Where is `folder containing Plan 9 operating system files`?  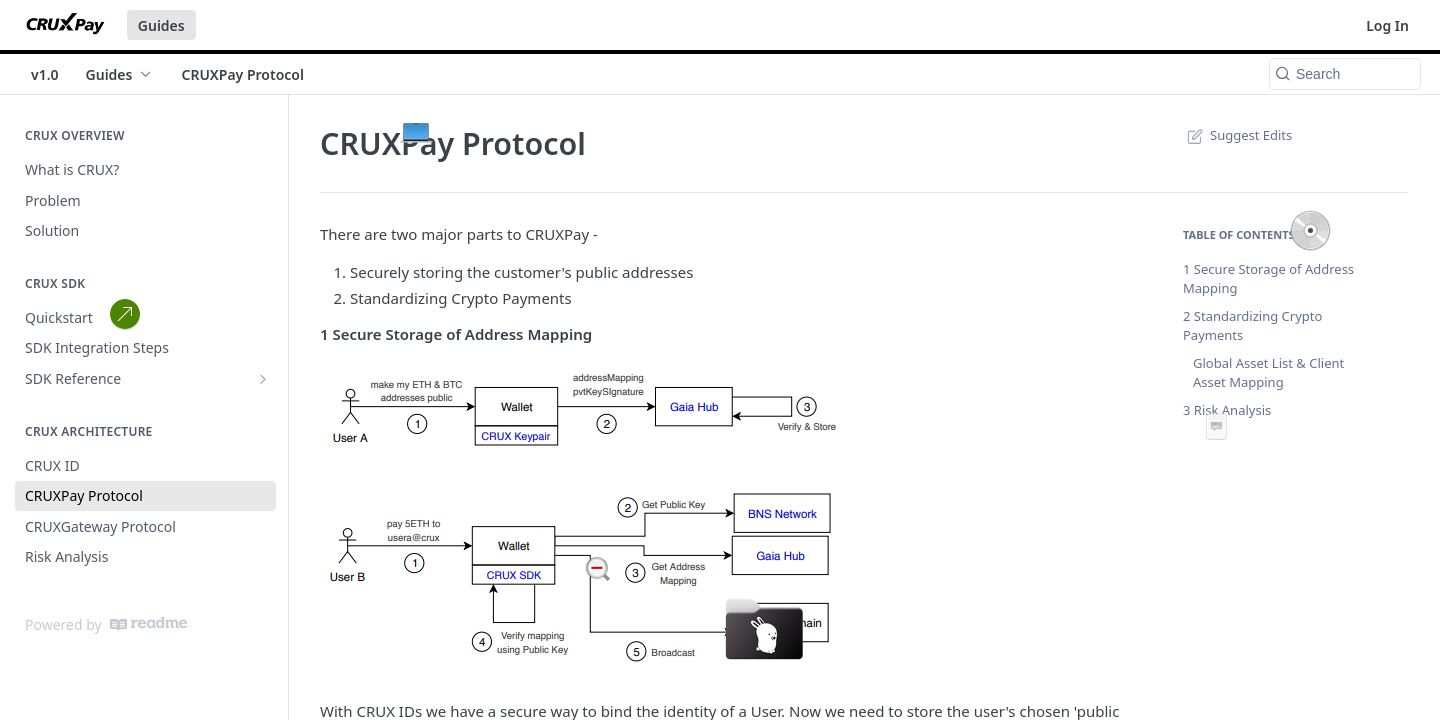
folder containing Plan 9 operating system files is located at coordinates (764, 631).